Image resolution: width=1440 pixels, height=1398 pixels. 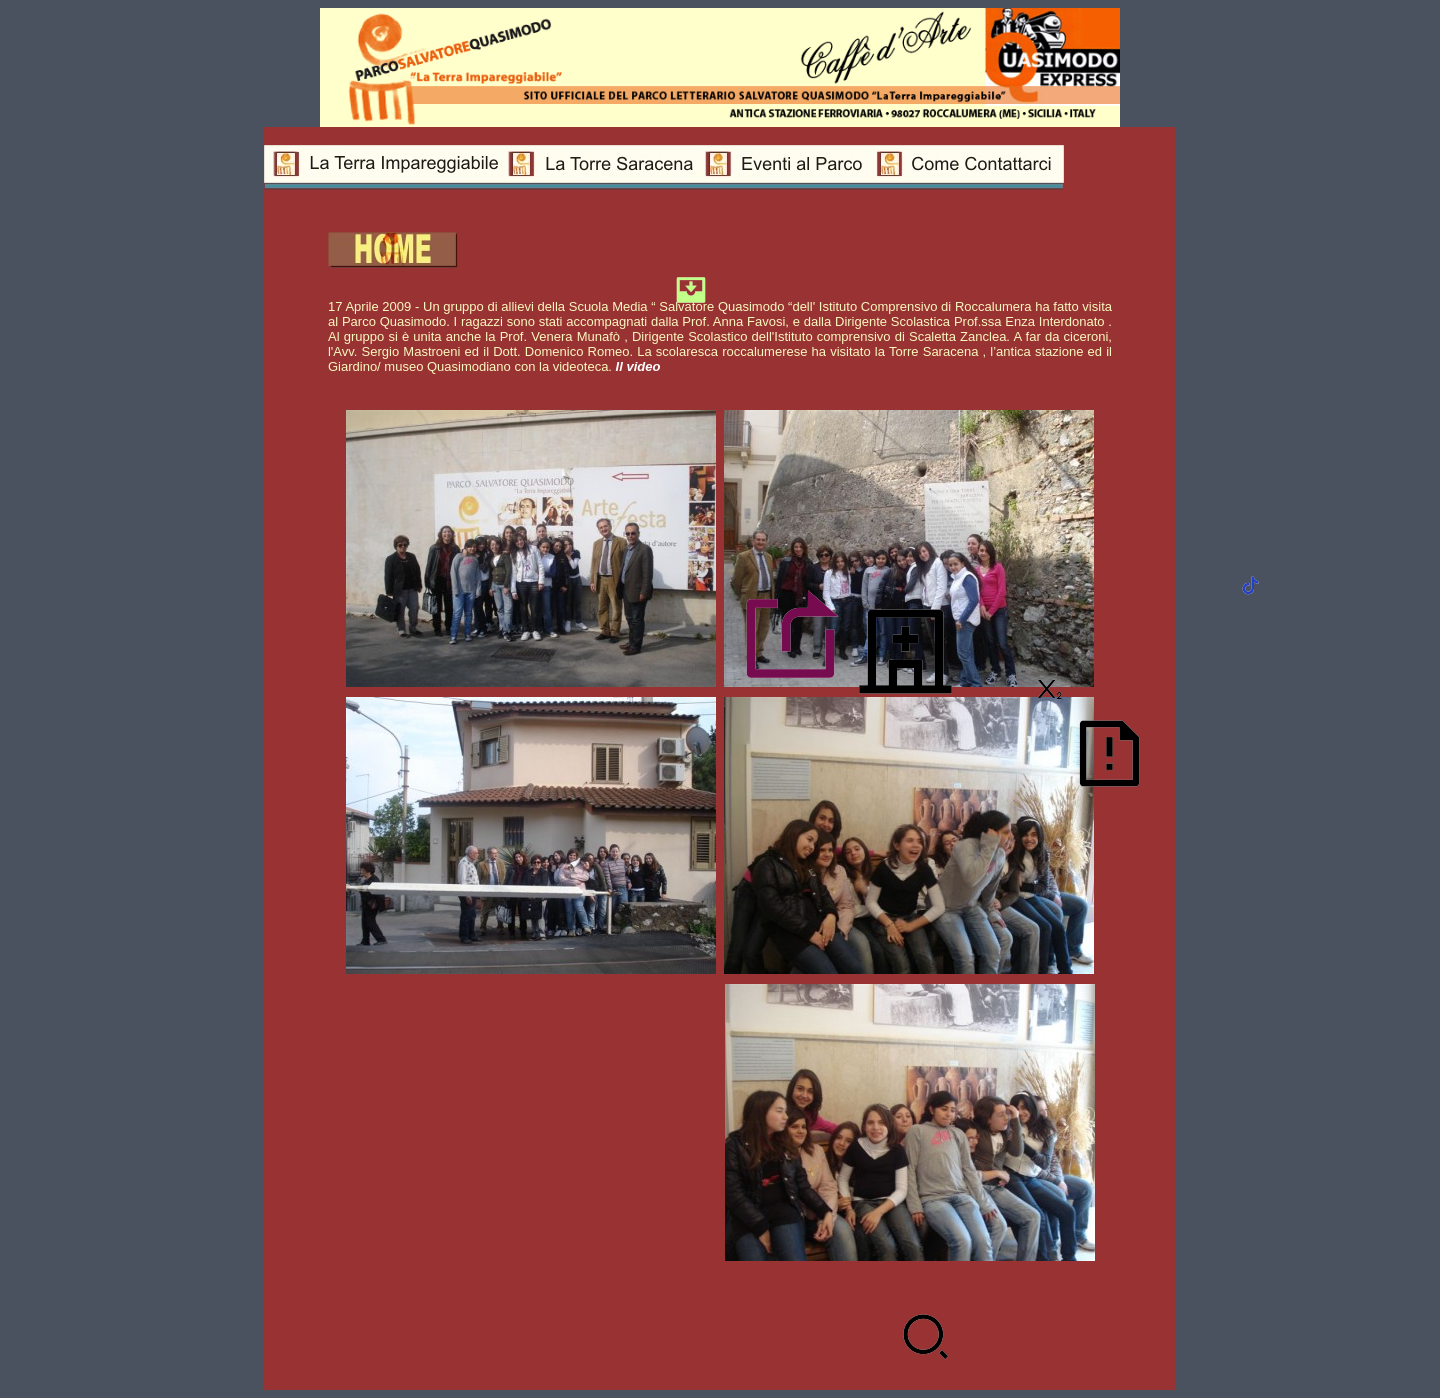 I want to click on format text as subscript, so click(x=1048, y=689).